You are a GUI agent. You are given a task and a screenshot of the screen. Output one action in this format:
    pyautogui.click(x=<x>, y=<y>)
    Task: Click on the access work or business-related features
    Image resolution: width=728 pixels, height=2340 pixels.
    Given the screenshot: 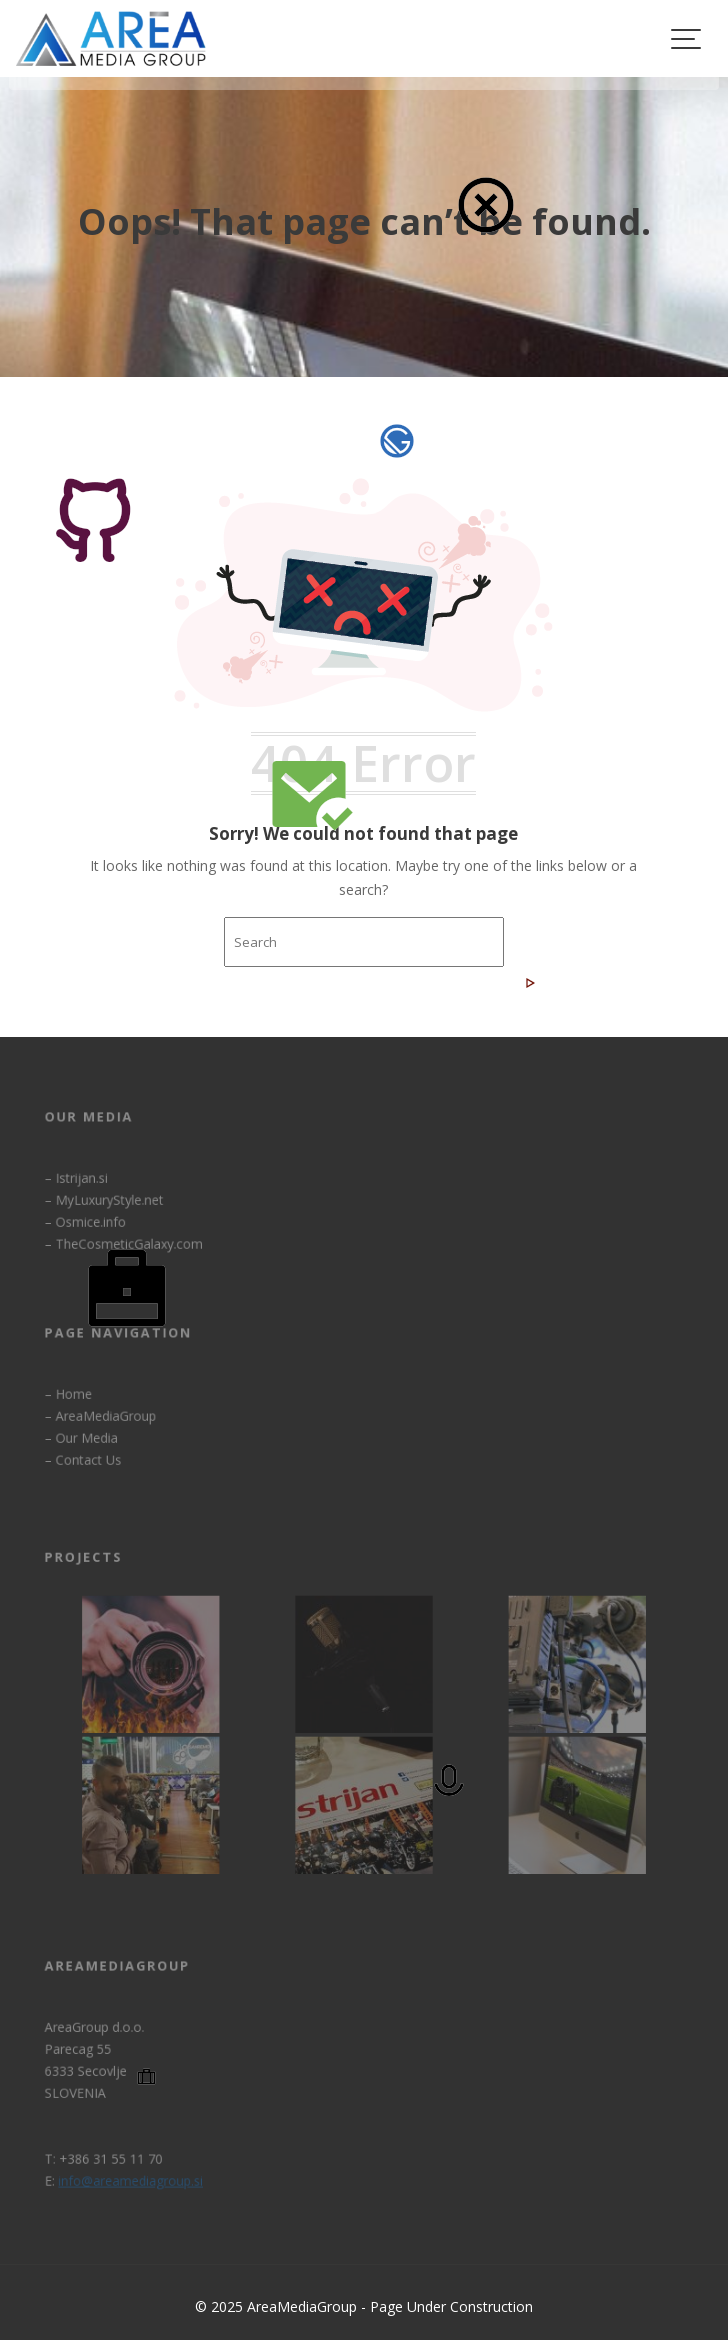 What is the action you would take?
    pyautogui.click(x=127, y=1292)
    